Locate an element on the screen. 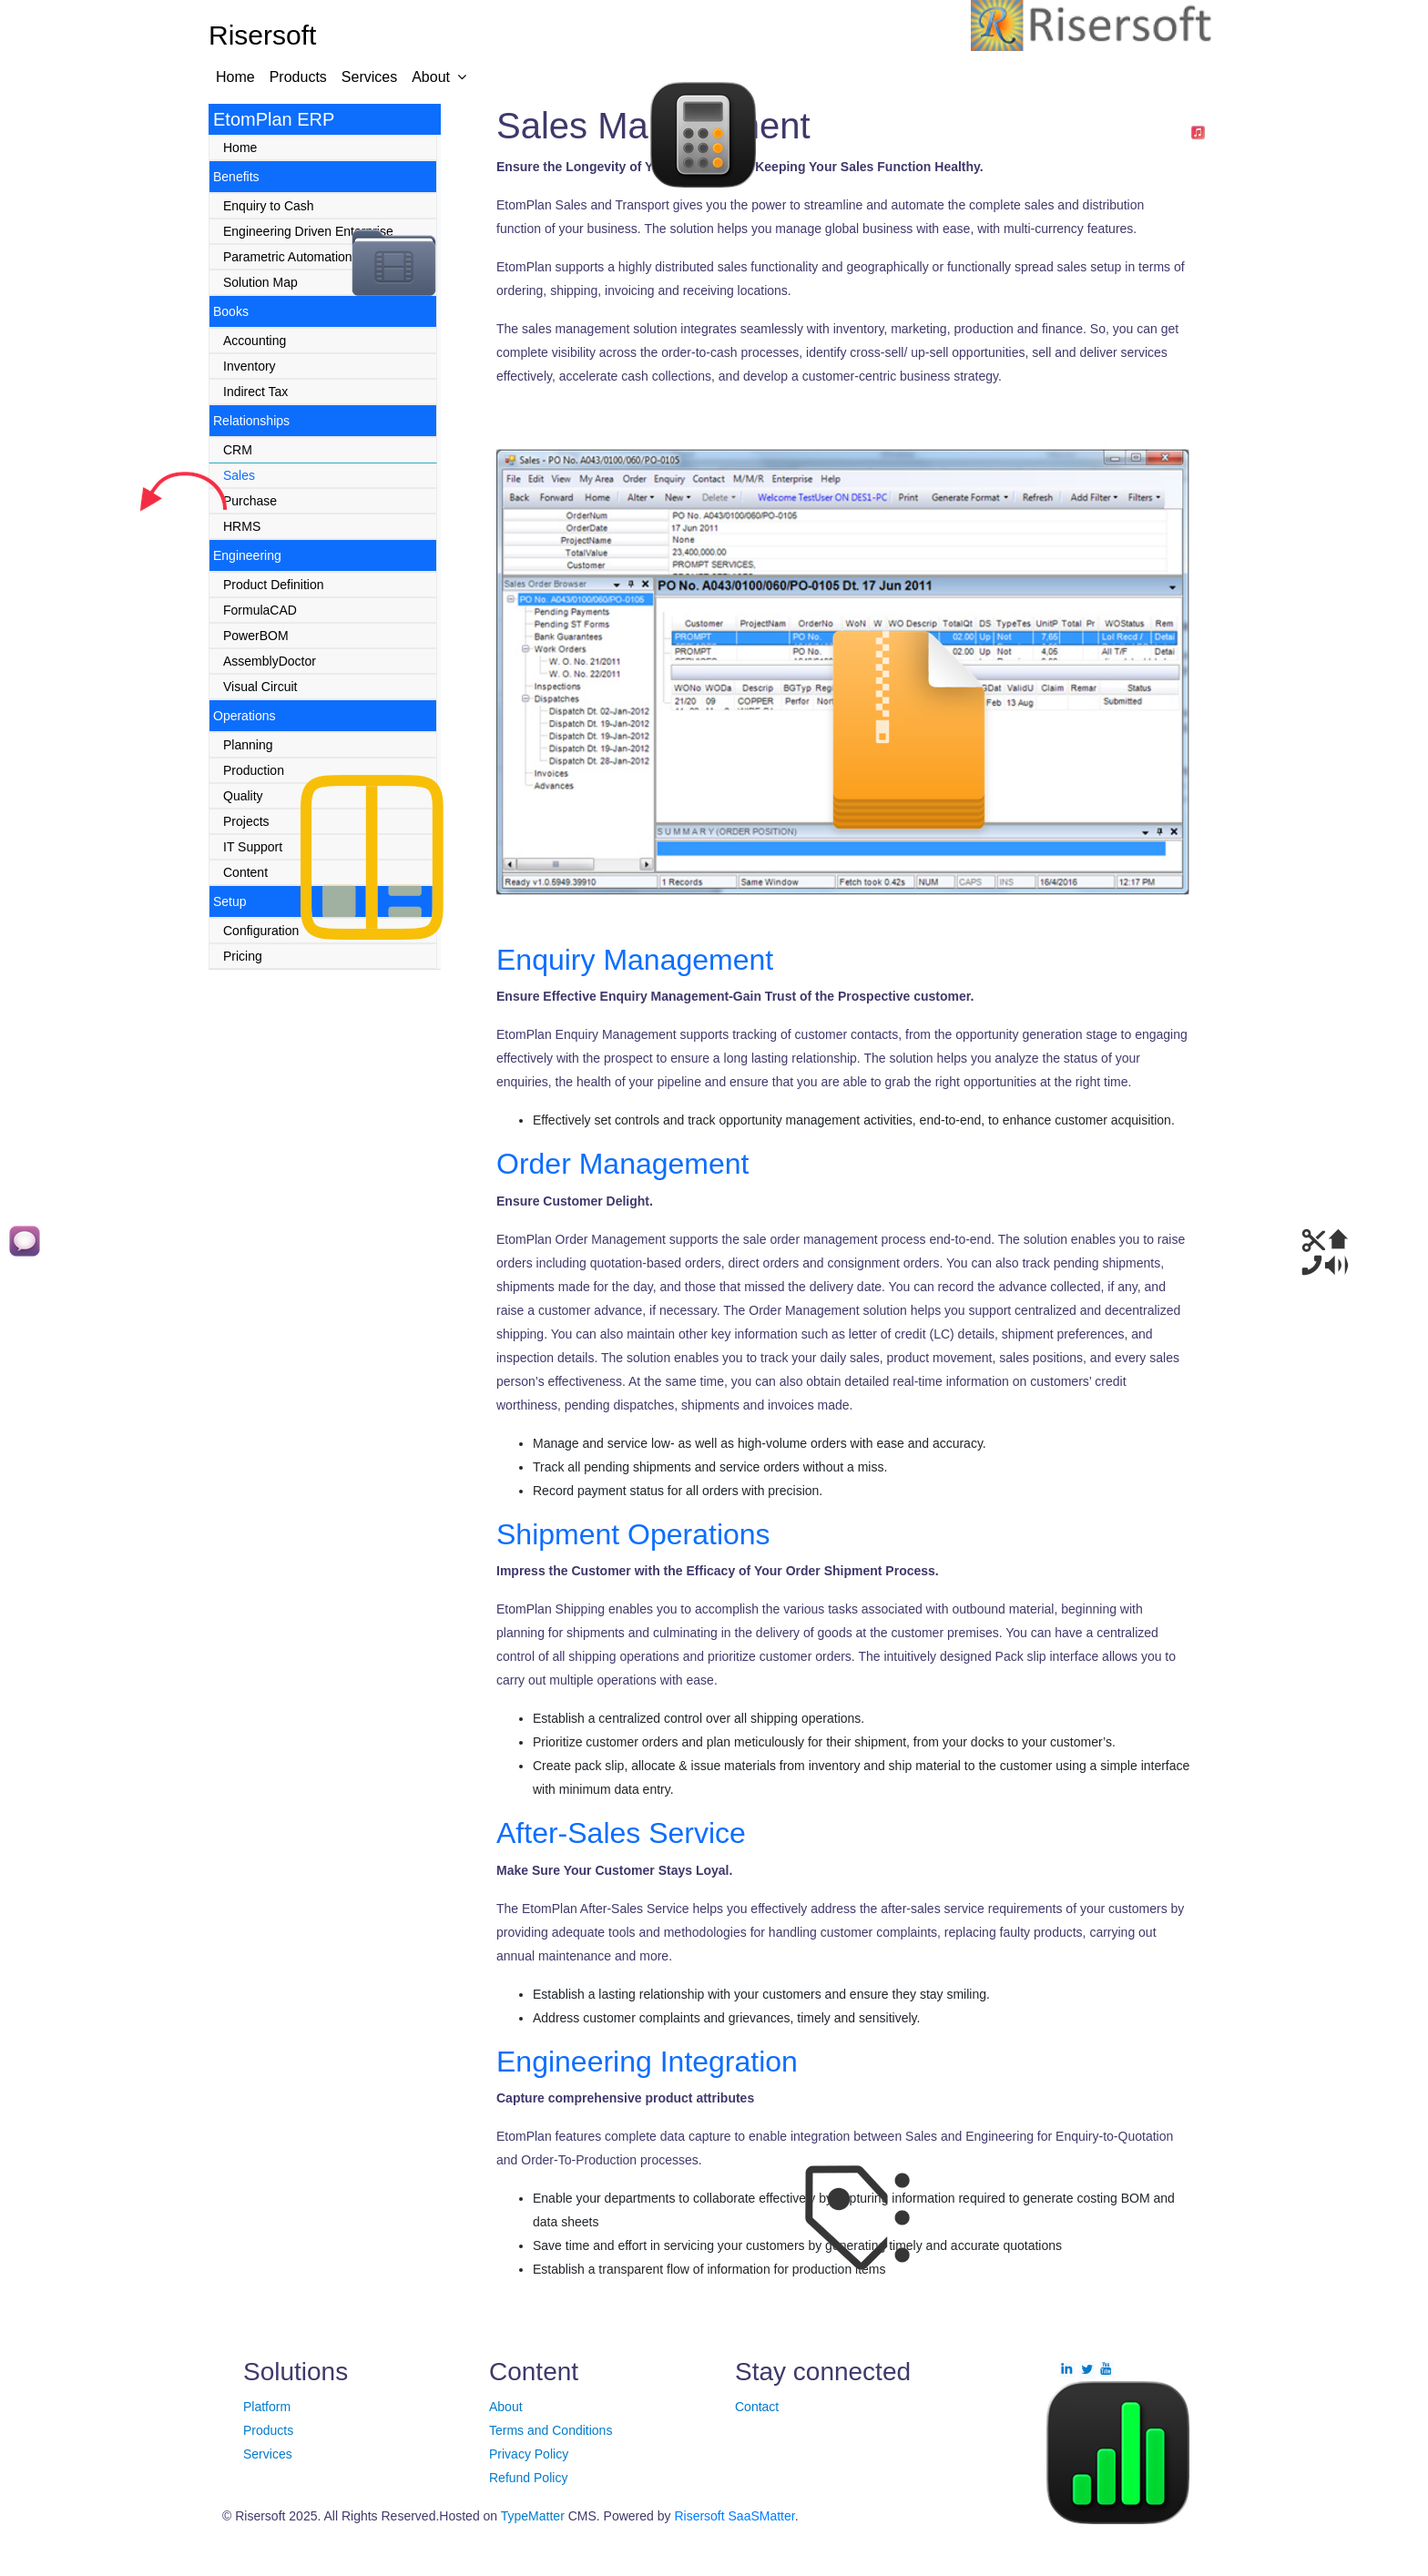 The height and width of the screenshot is (2576, 1428). open the packages app is located at coordinates (377, 851).